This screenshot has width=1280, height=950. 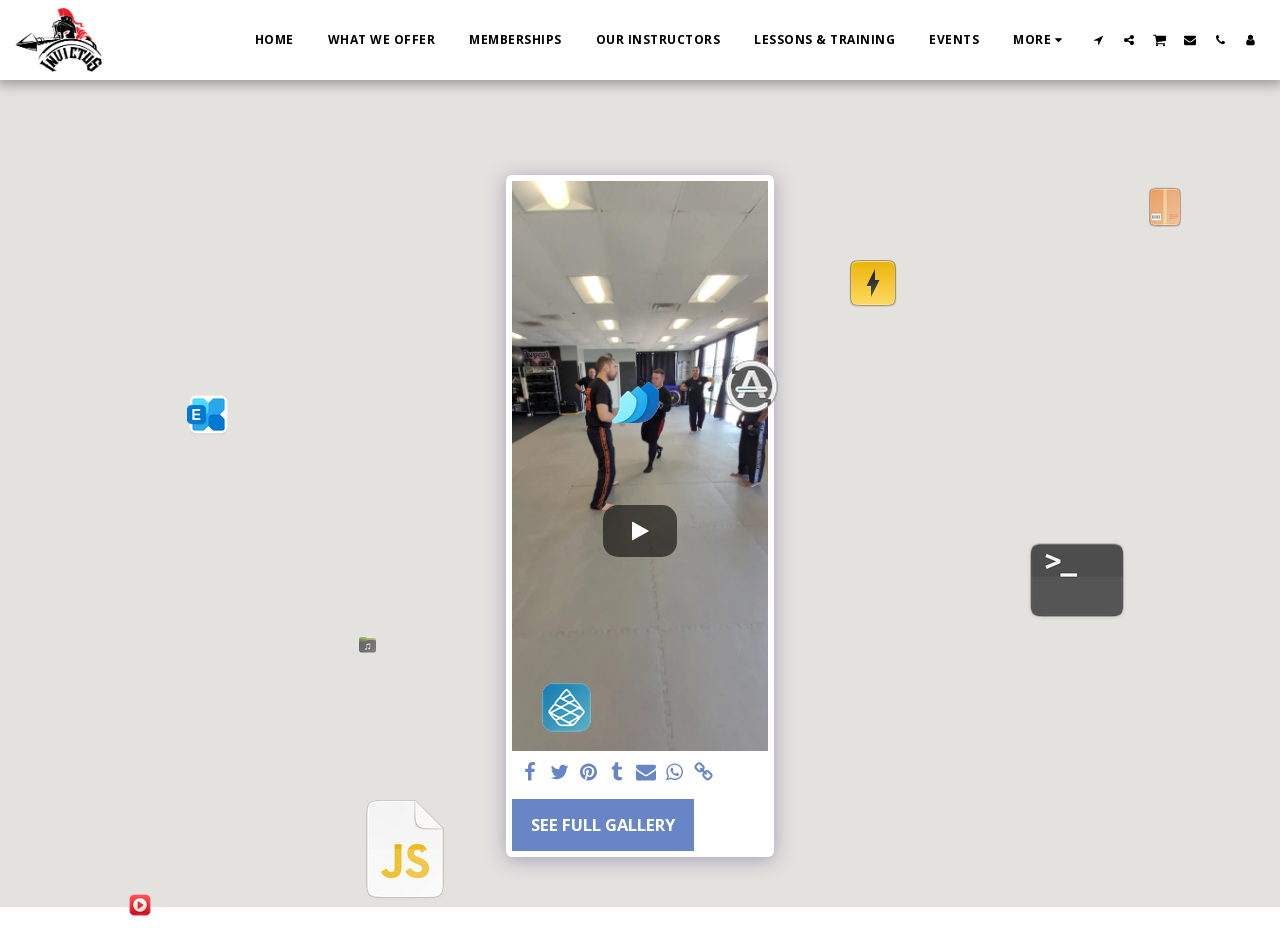 What do you see at coordinates (1077, 580) in the screenshot?
I see `open the terminal application` at bounding box center [1077, 580].